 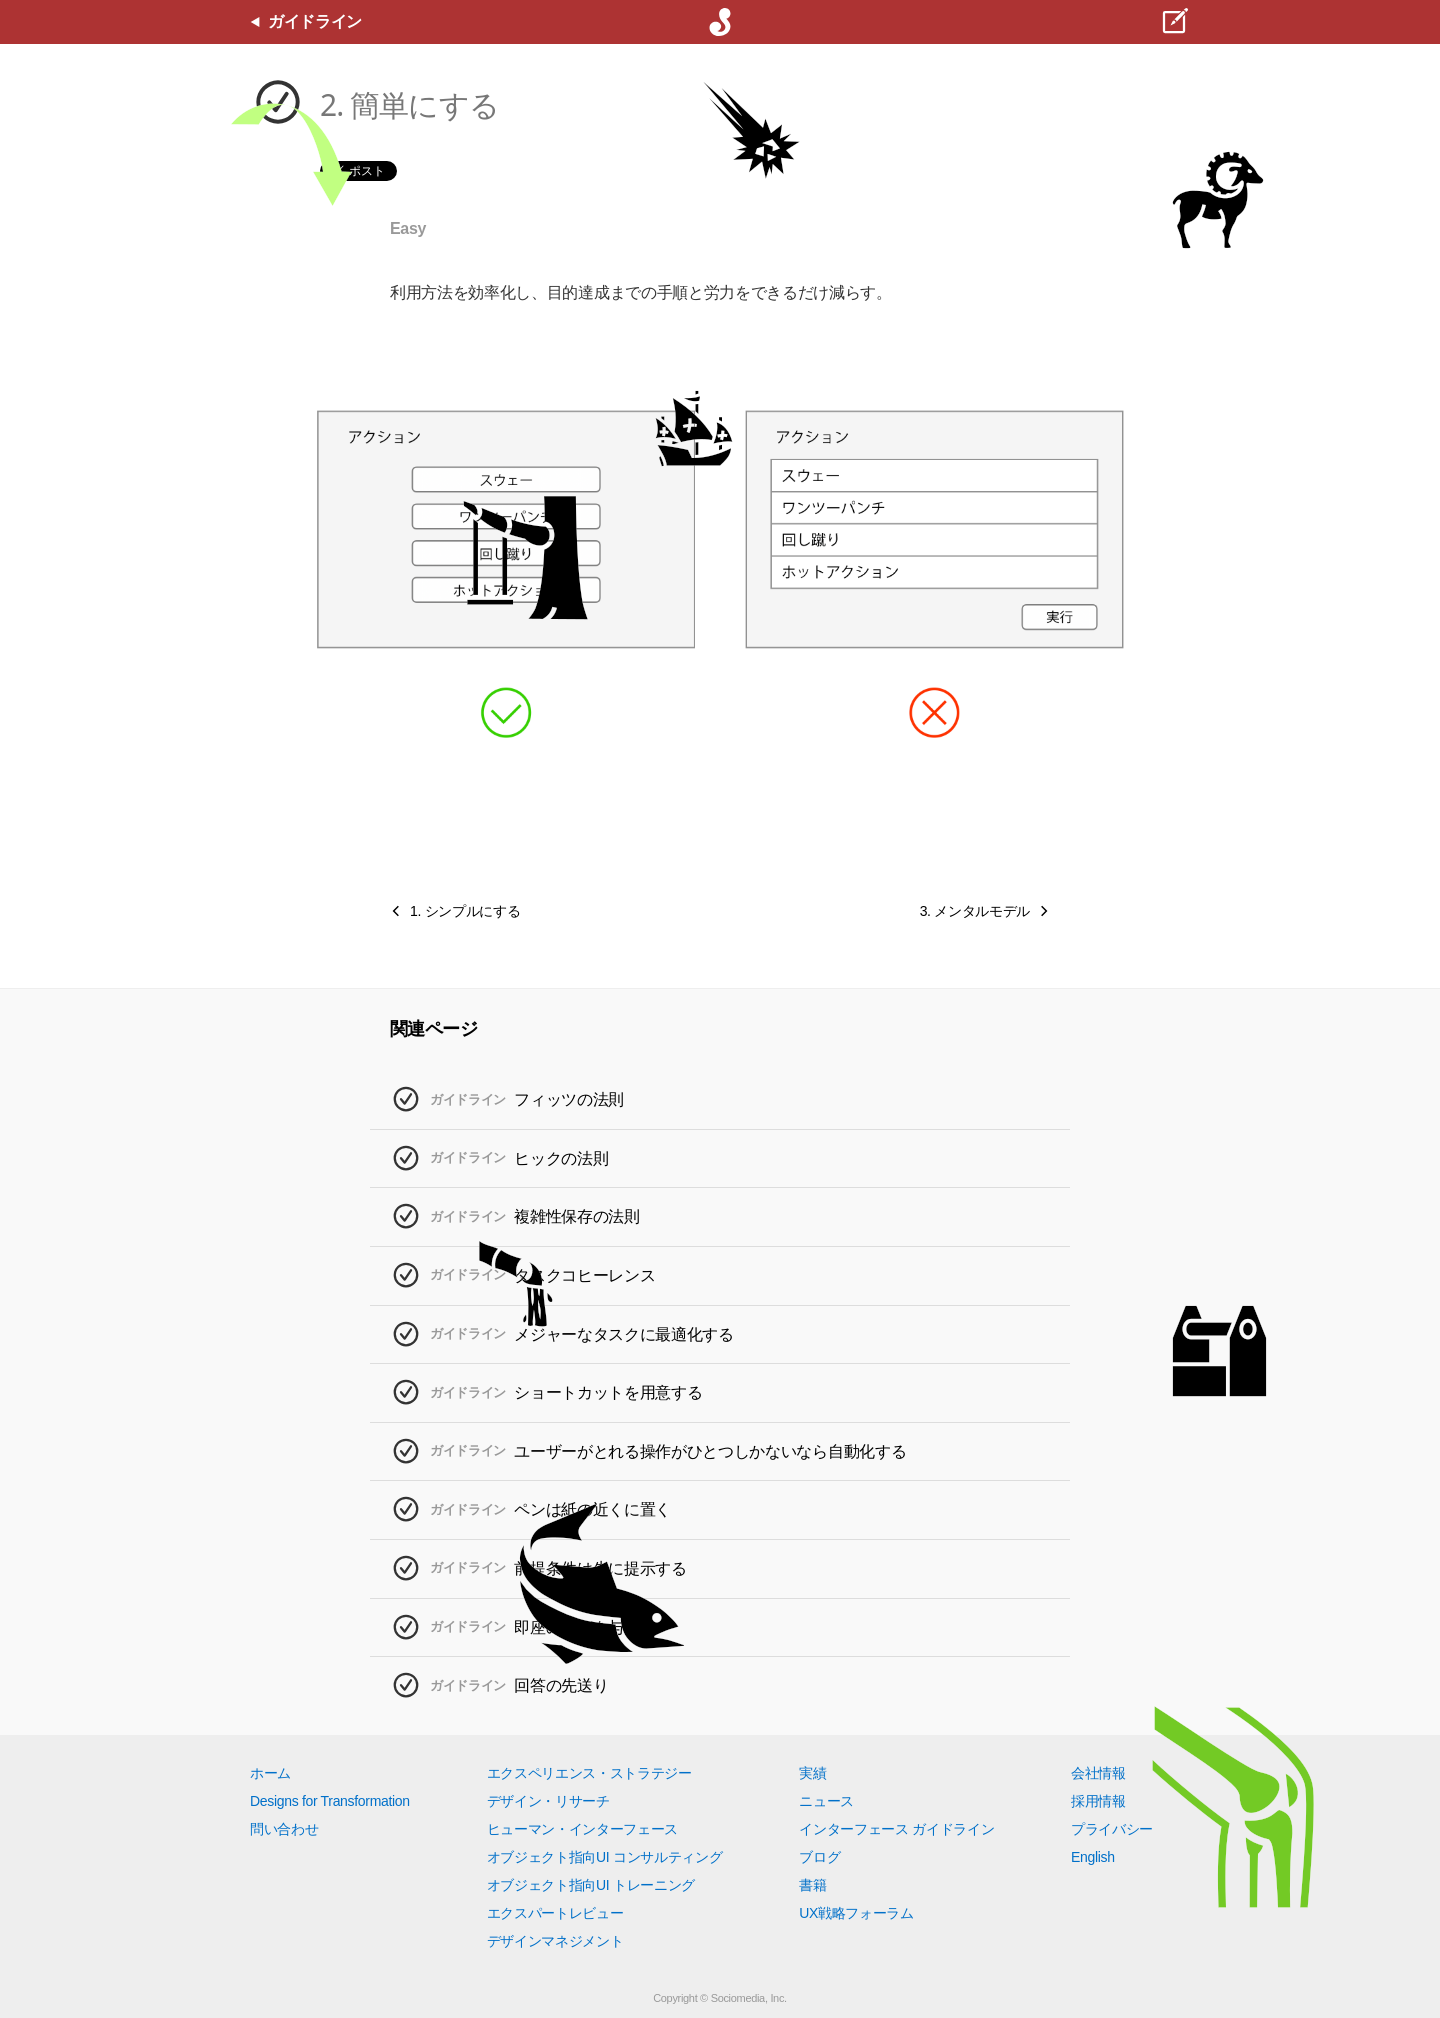 I want to click on rotate view to overhead perspective, so click(x=290, y=154).